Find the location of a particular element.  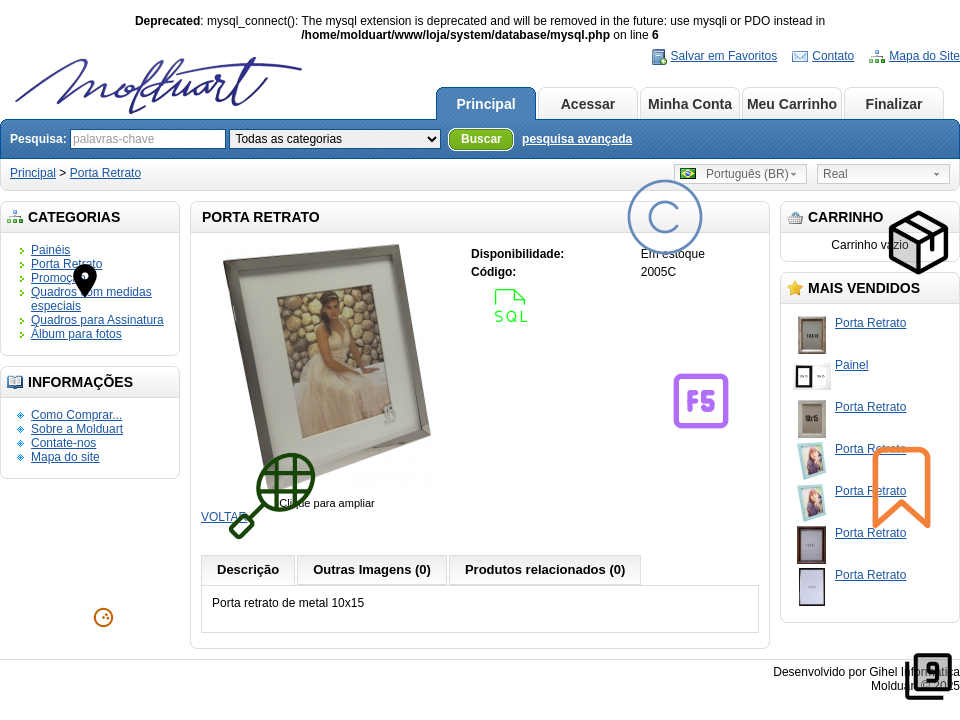

indicates 9 items in a stack or collection is located at coordinates (928, 676).